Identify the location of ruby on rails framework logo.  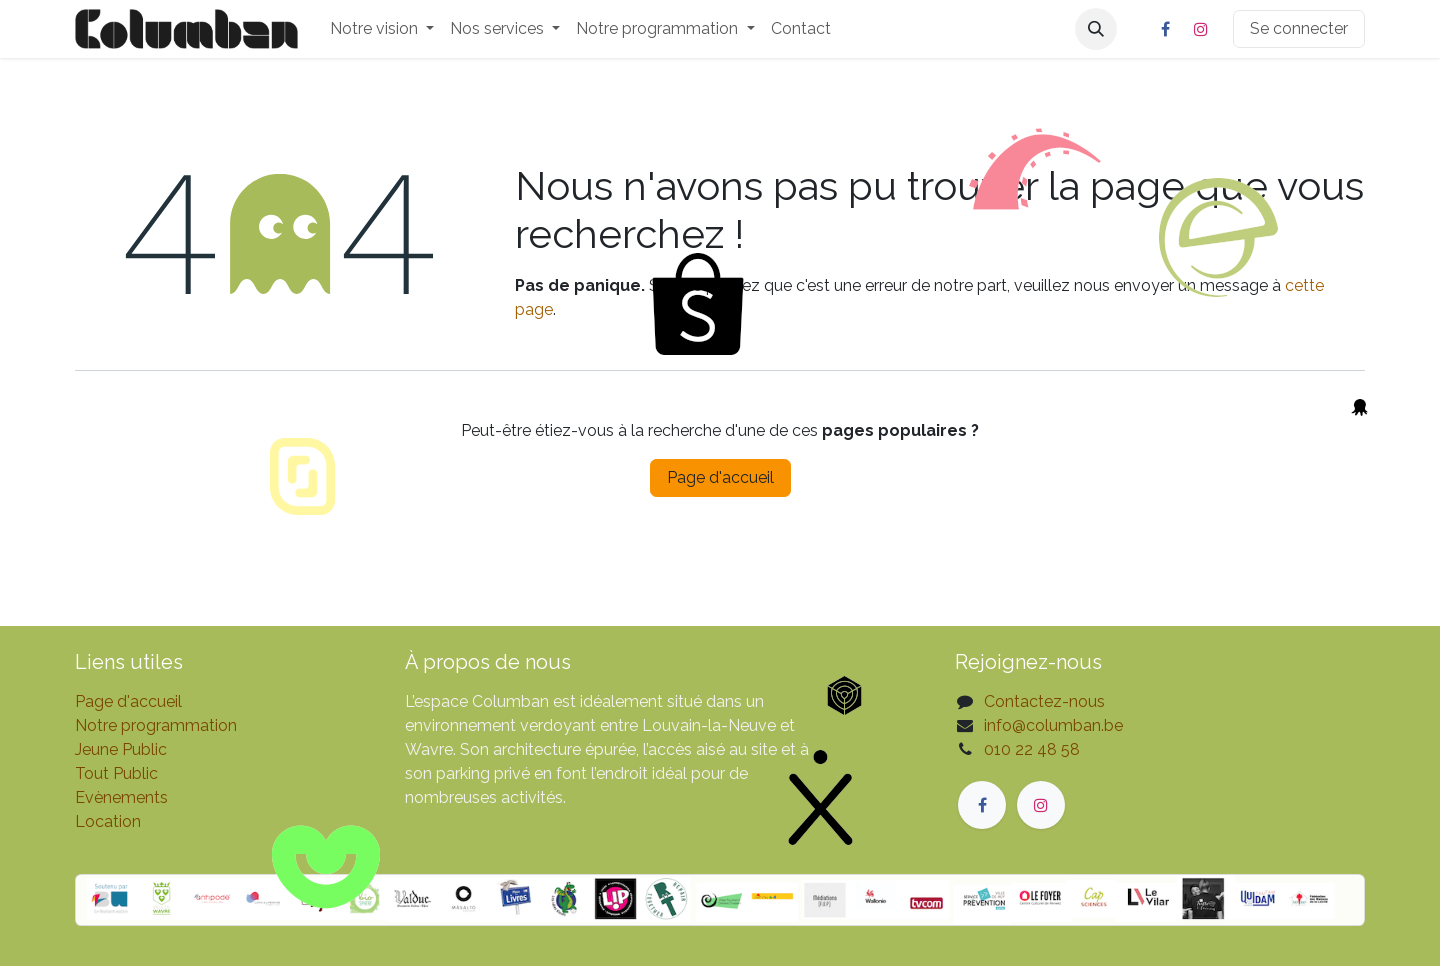
(1035, 169).